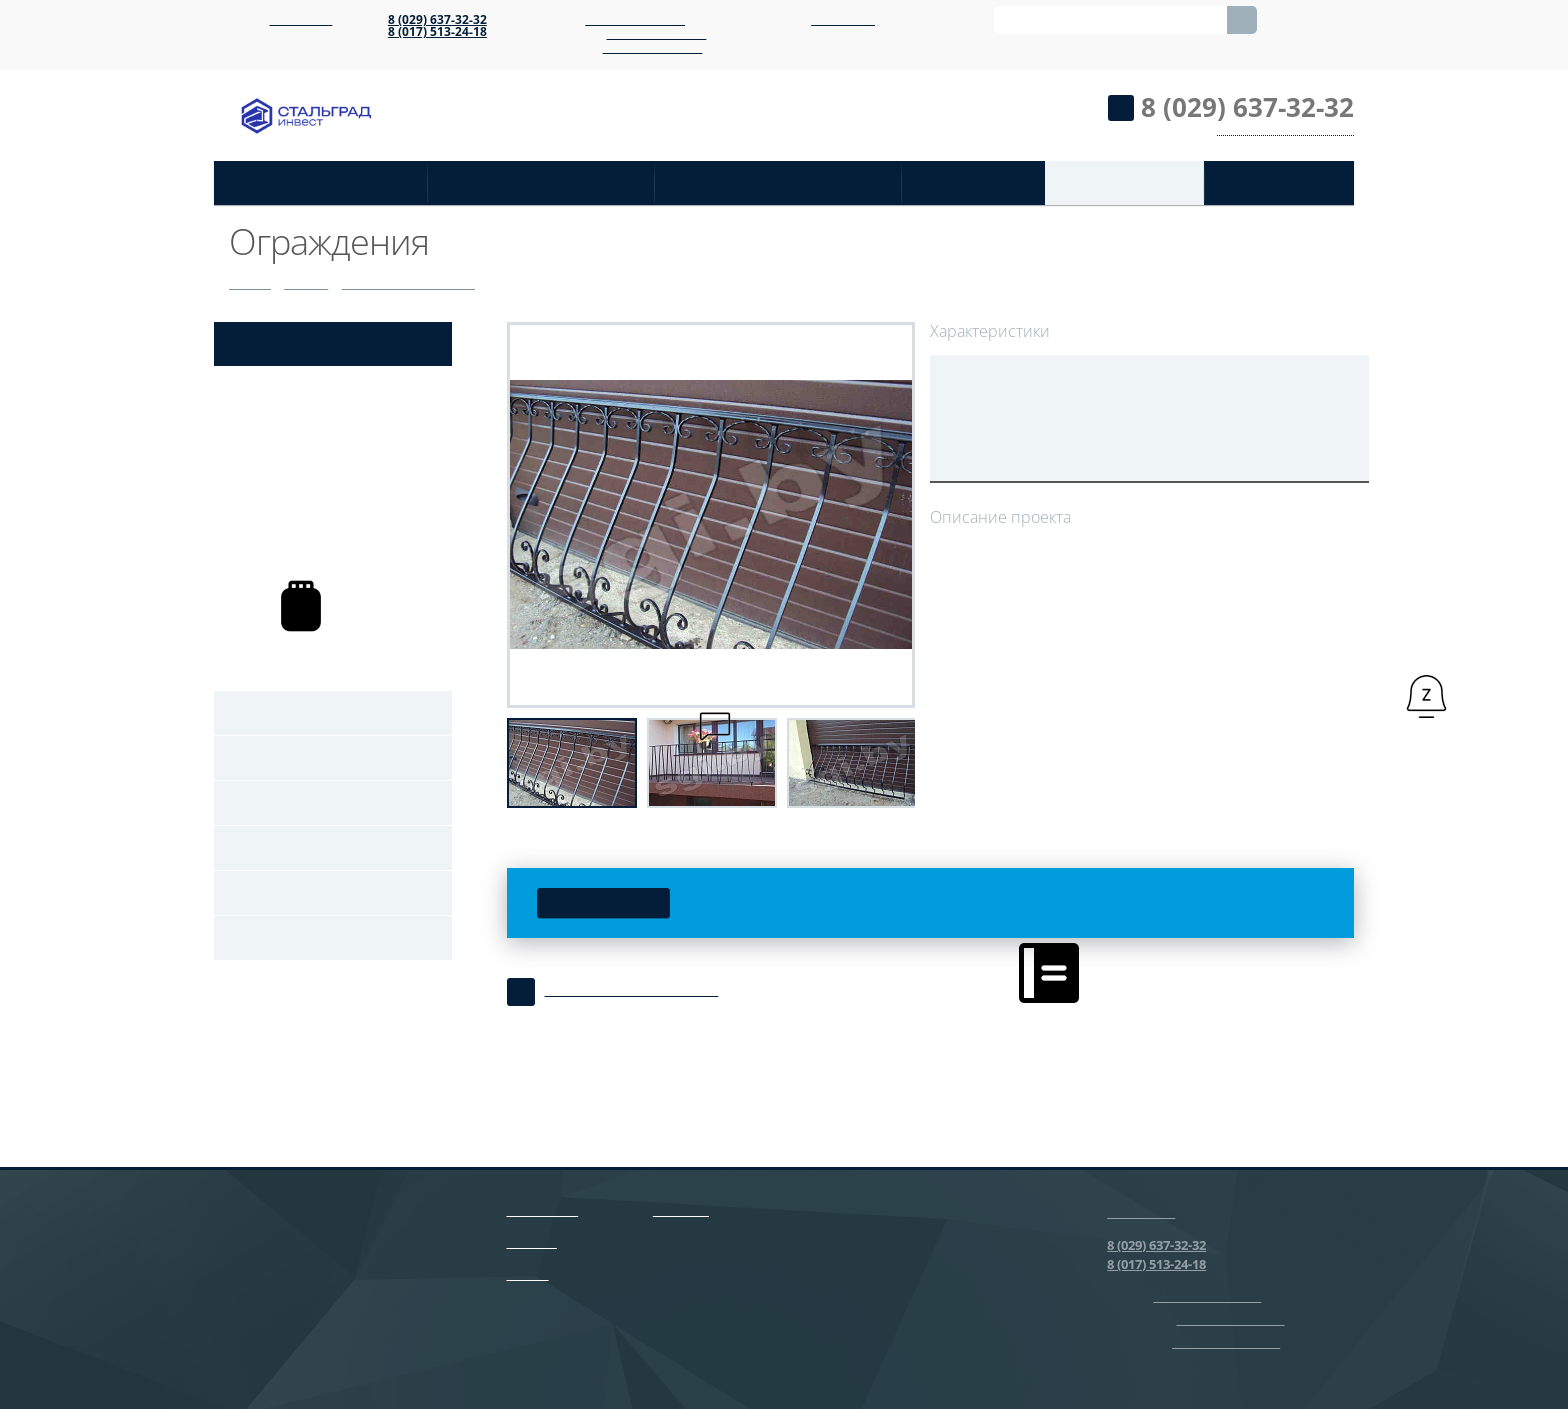 This screenshot has height=1409, width=1568. What do you see at coordinates (1426, 696) in the screenshot?
I see `snooze notifications` at bounding box center [1426, 696].